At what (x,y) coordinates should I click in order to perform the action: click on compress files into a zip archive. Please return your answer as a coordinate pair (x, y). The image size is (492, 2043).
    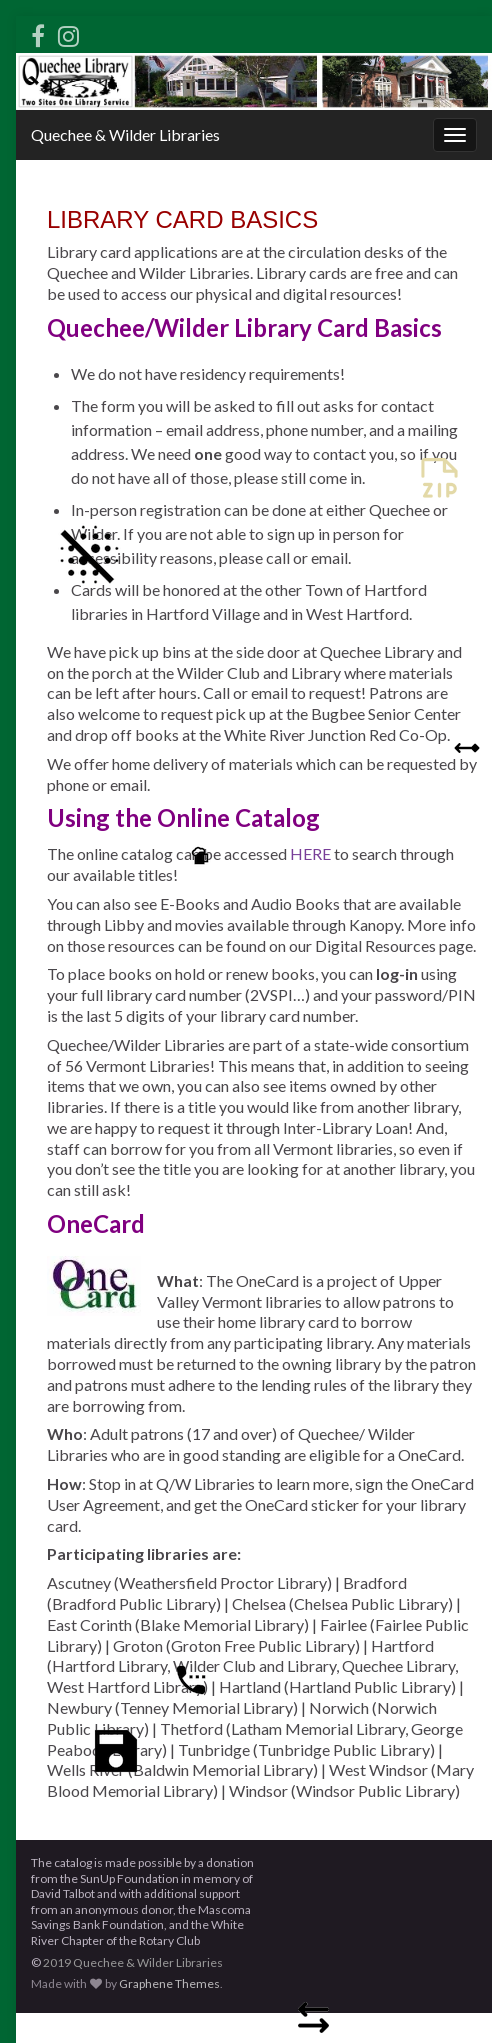
    Looking at the image, I should click on (439, 479).